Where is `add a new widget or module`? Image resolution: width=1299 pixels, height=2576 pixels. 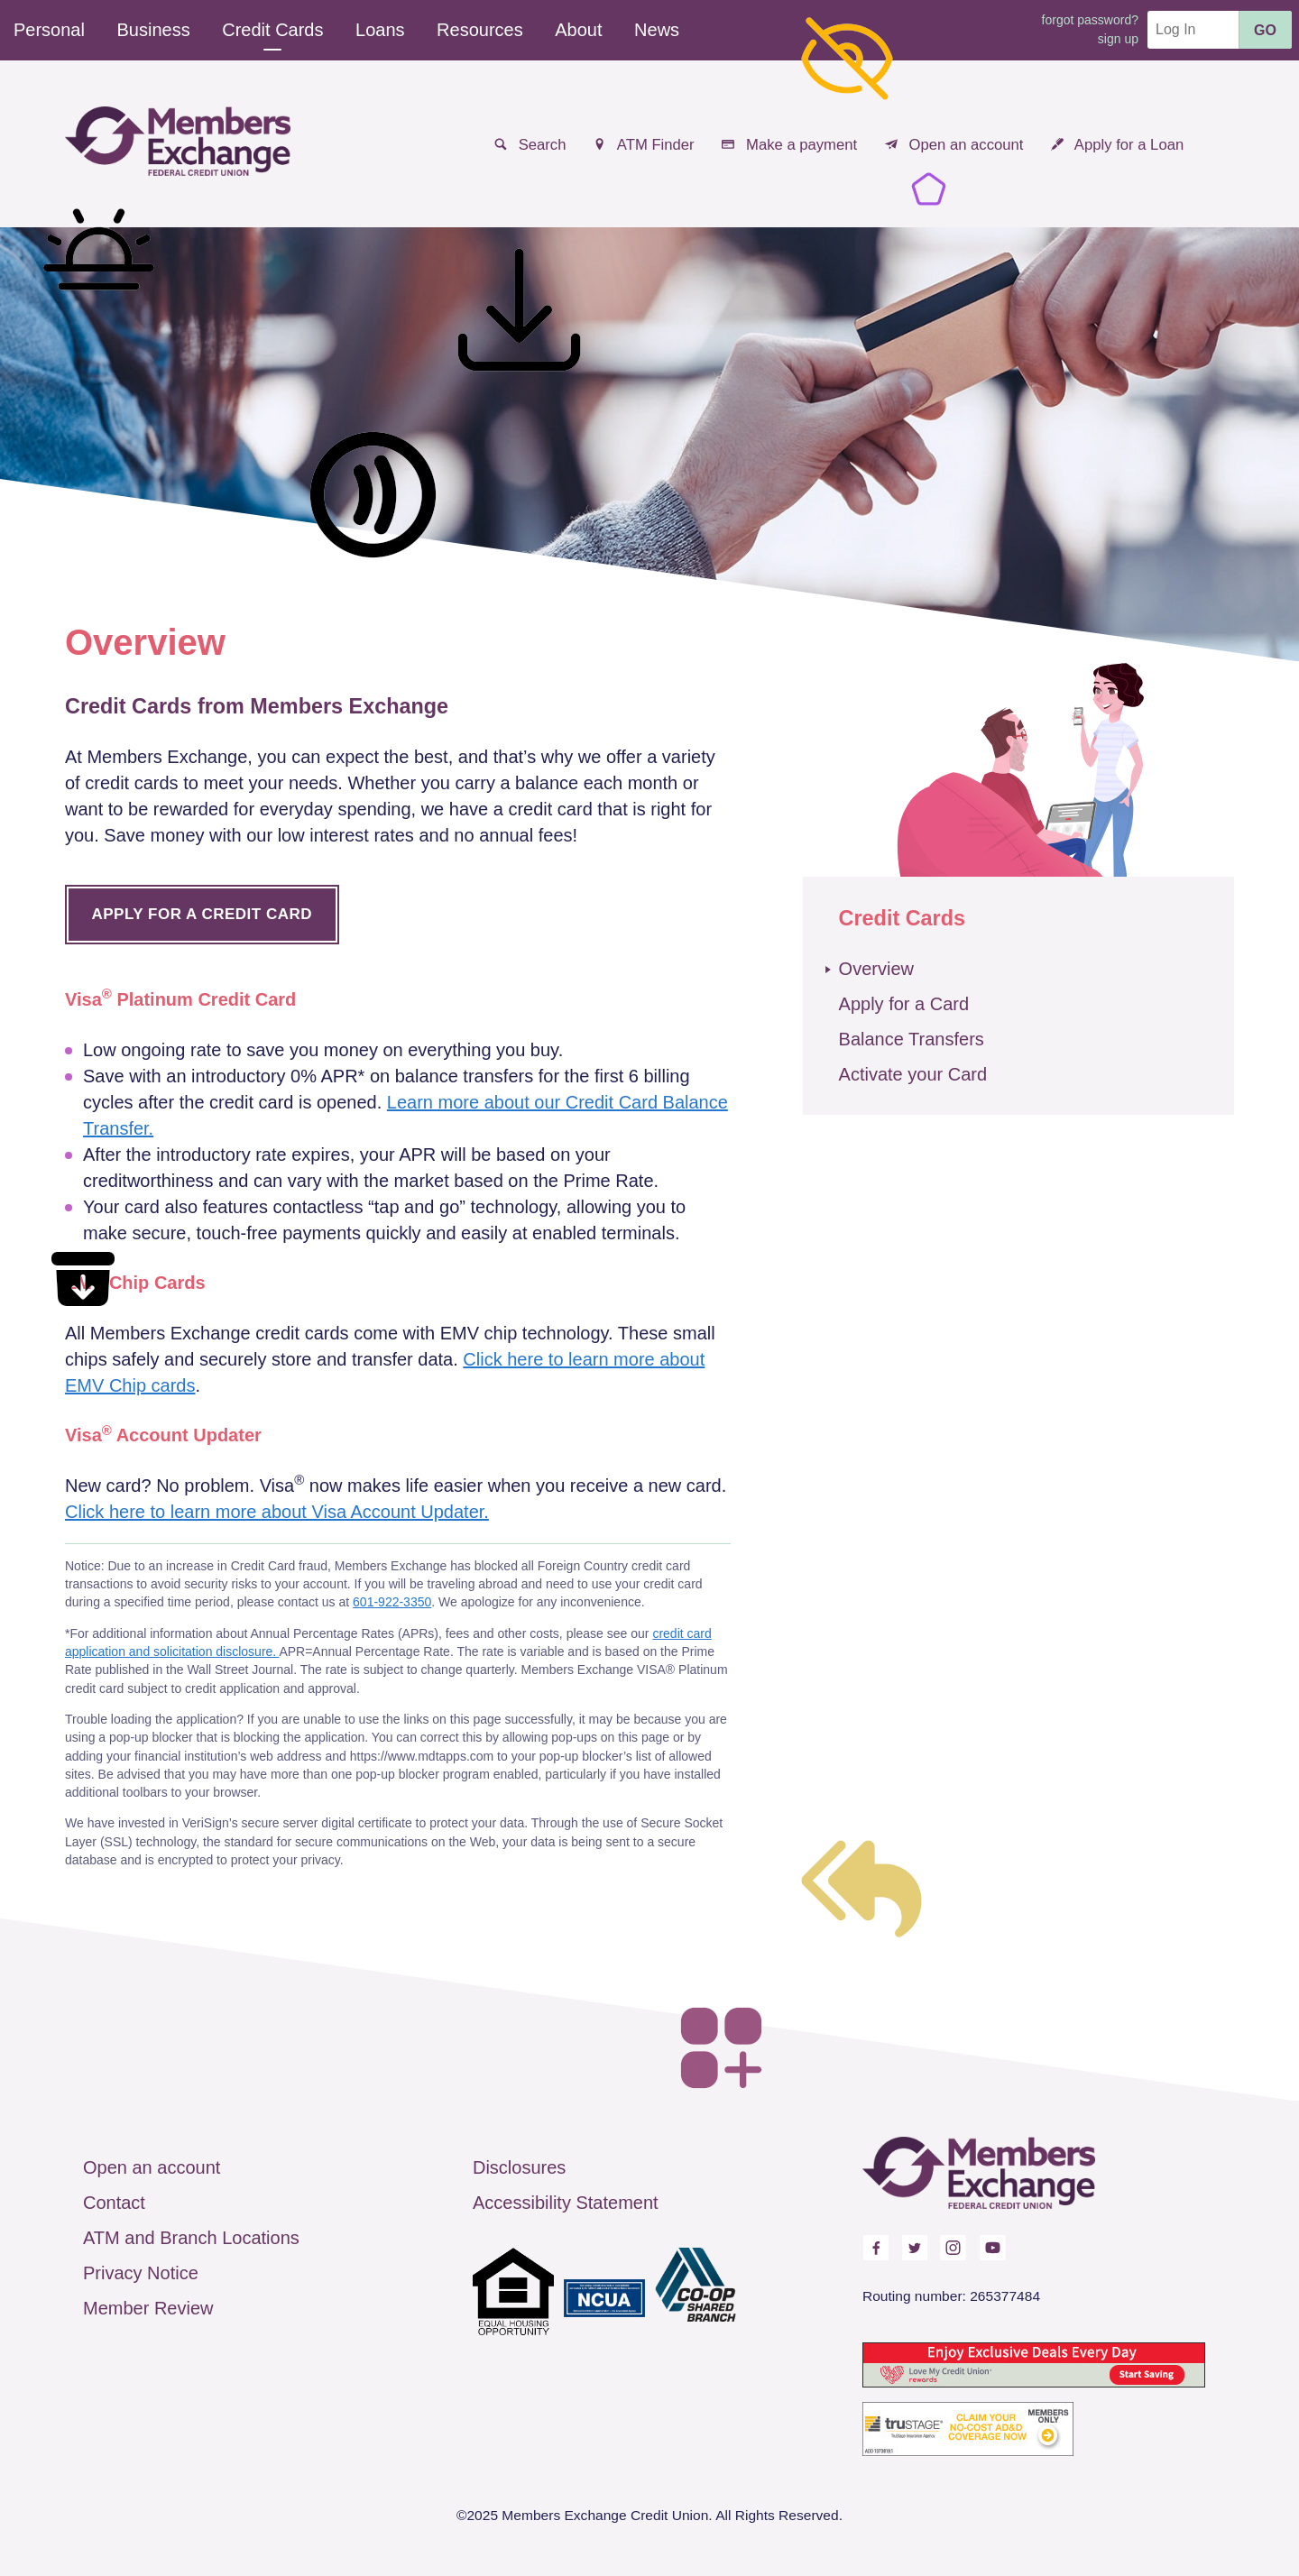 add a new widget or module is located at coordinates (721, 2047).